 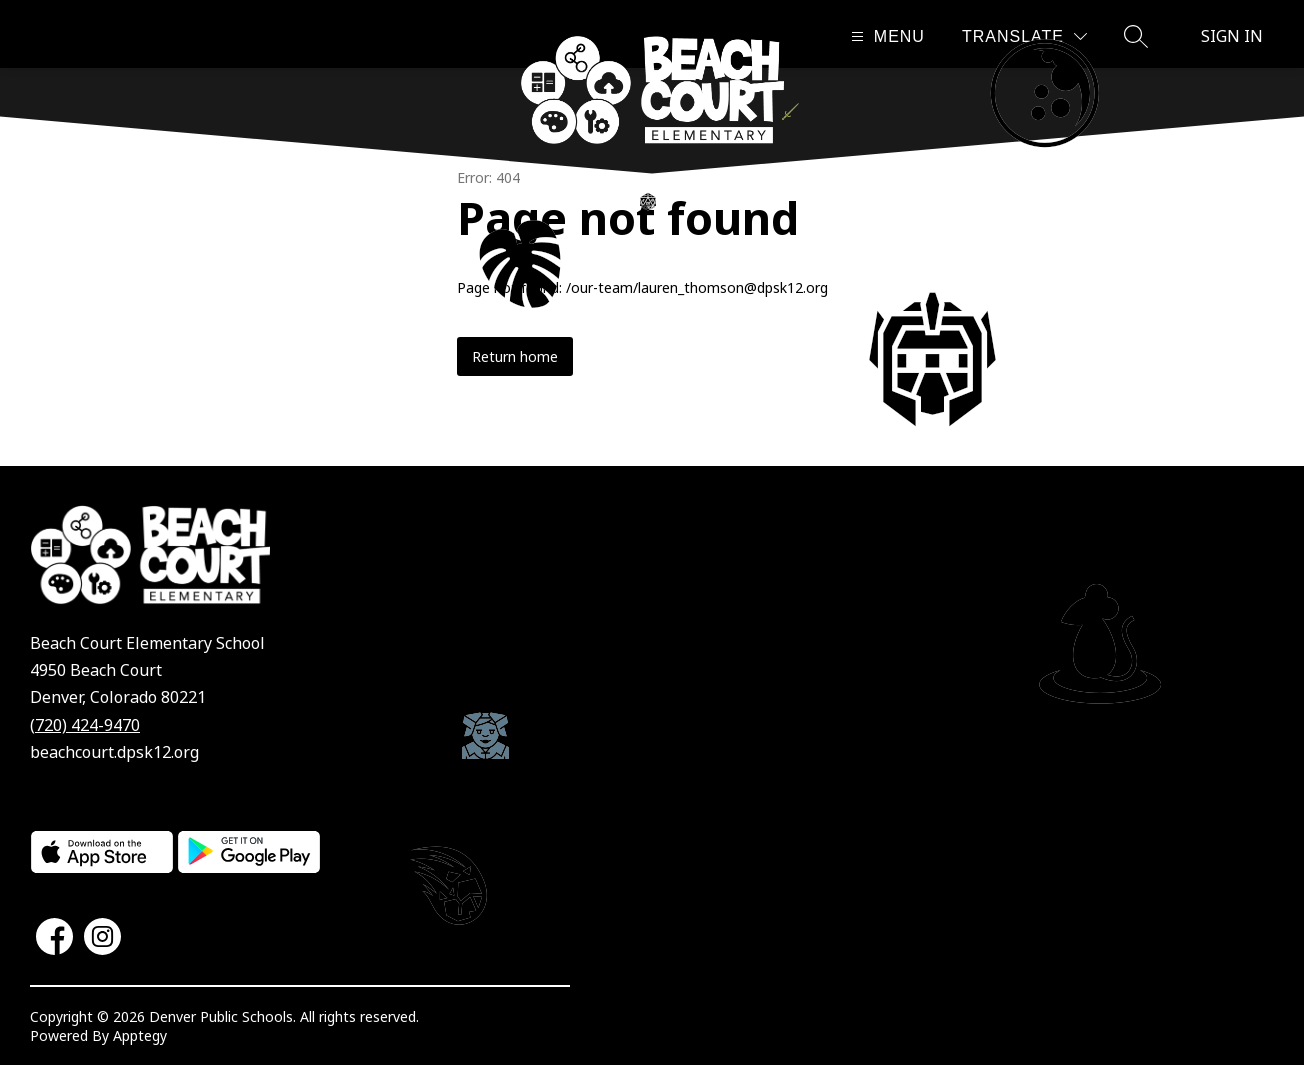 I want to click on select mech or robot character class, so click(x=932, y=359).